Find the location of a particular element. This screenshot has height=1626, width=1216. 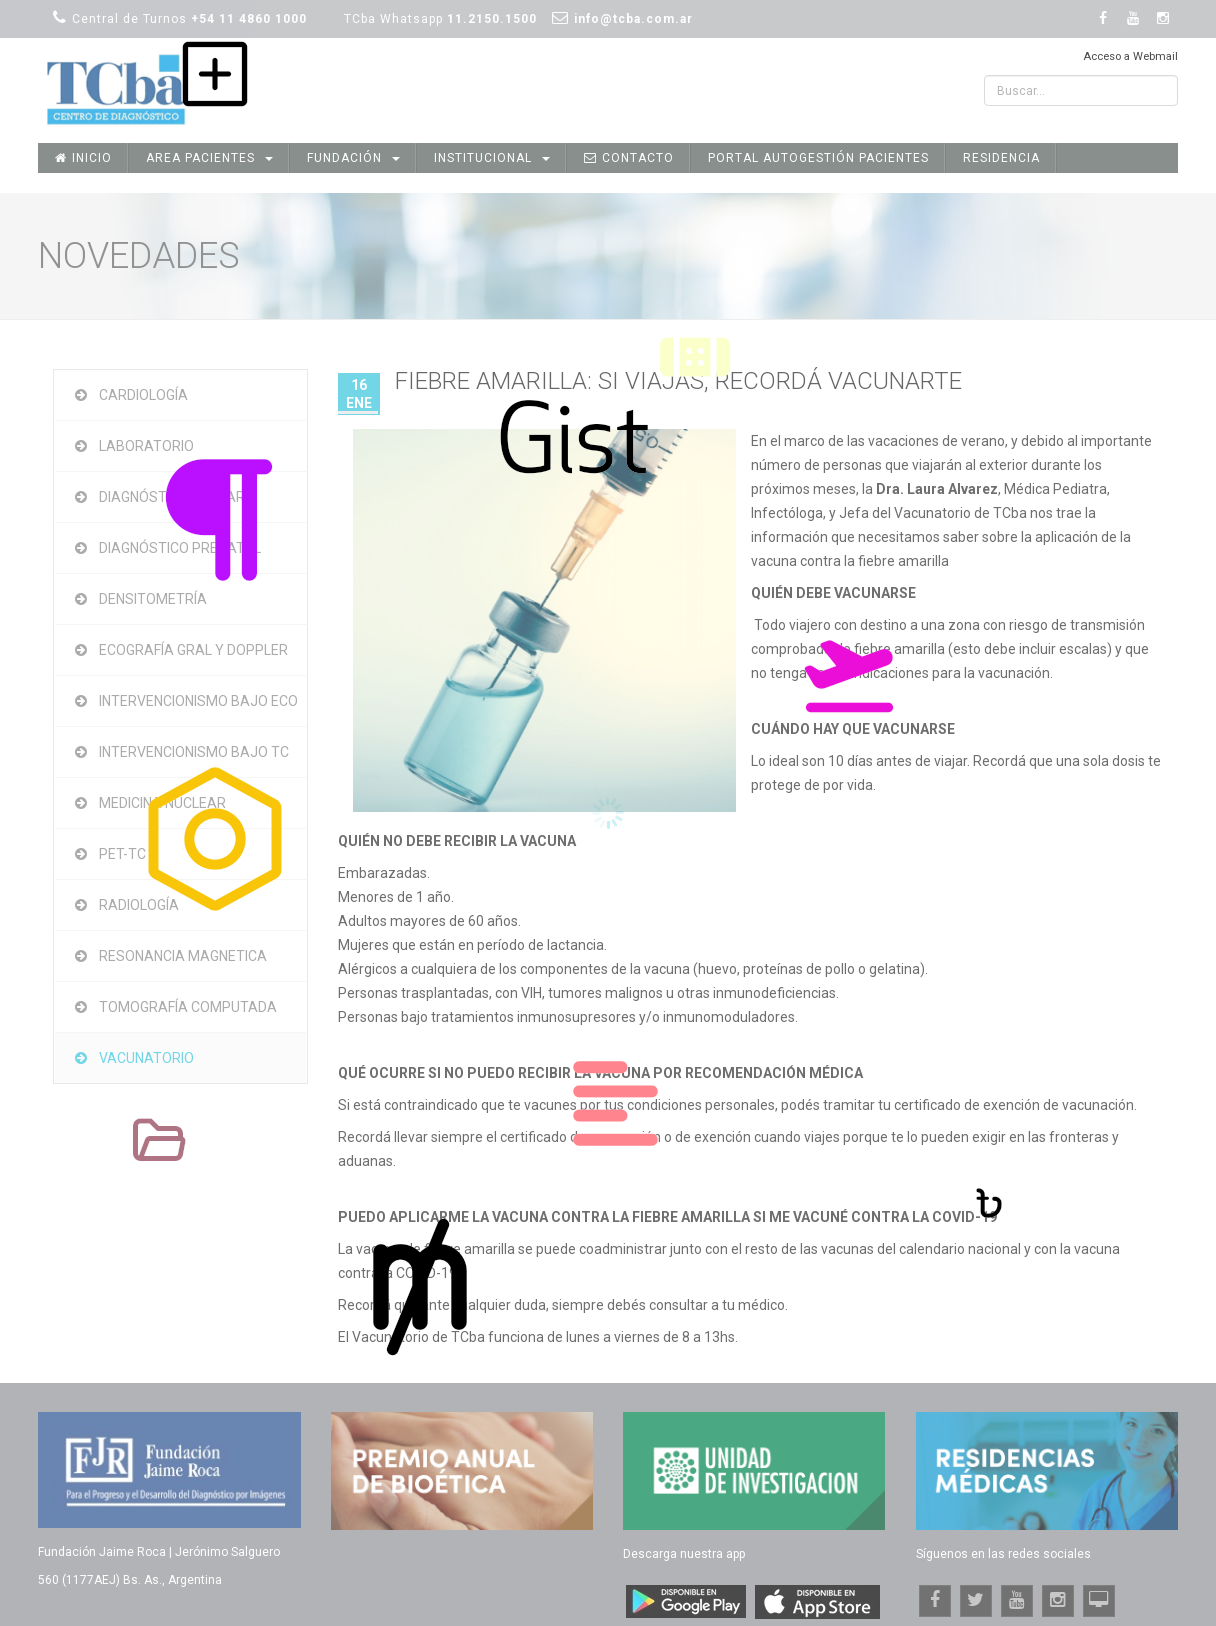

insert a paragraph break is located at coordinates (219, 520).